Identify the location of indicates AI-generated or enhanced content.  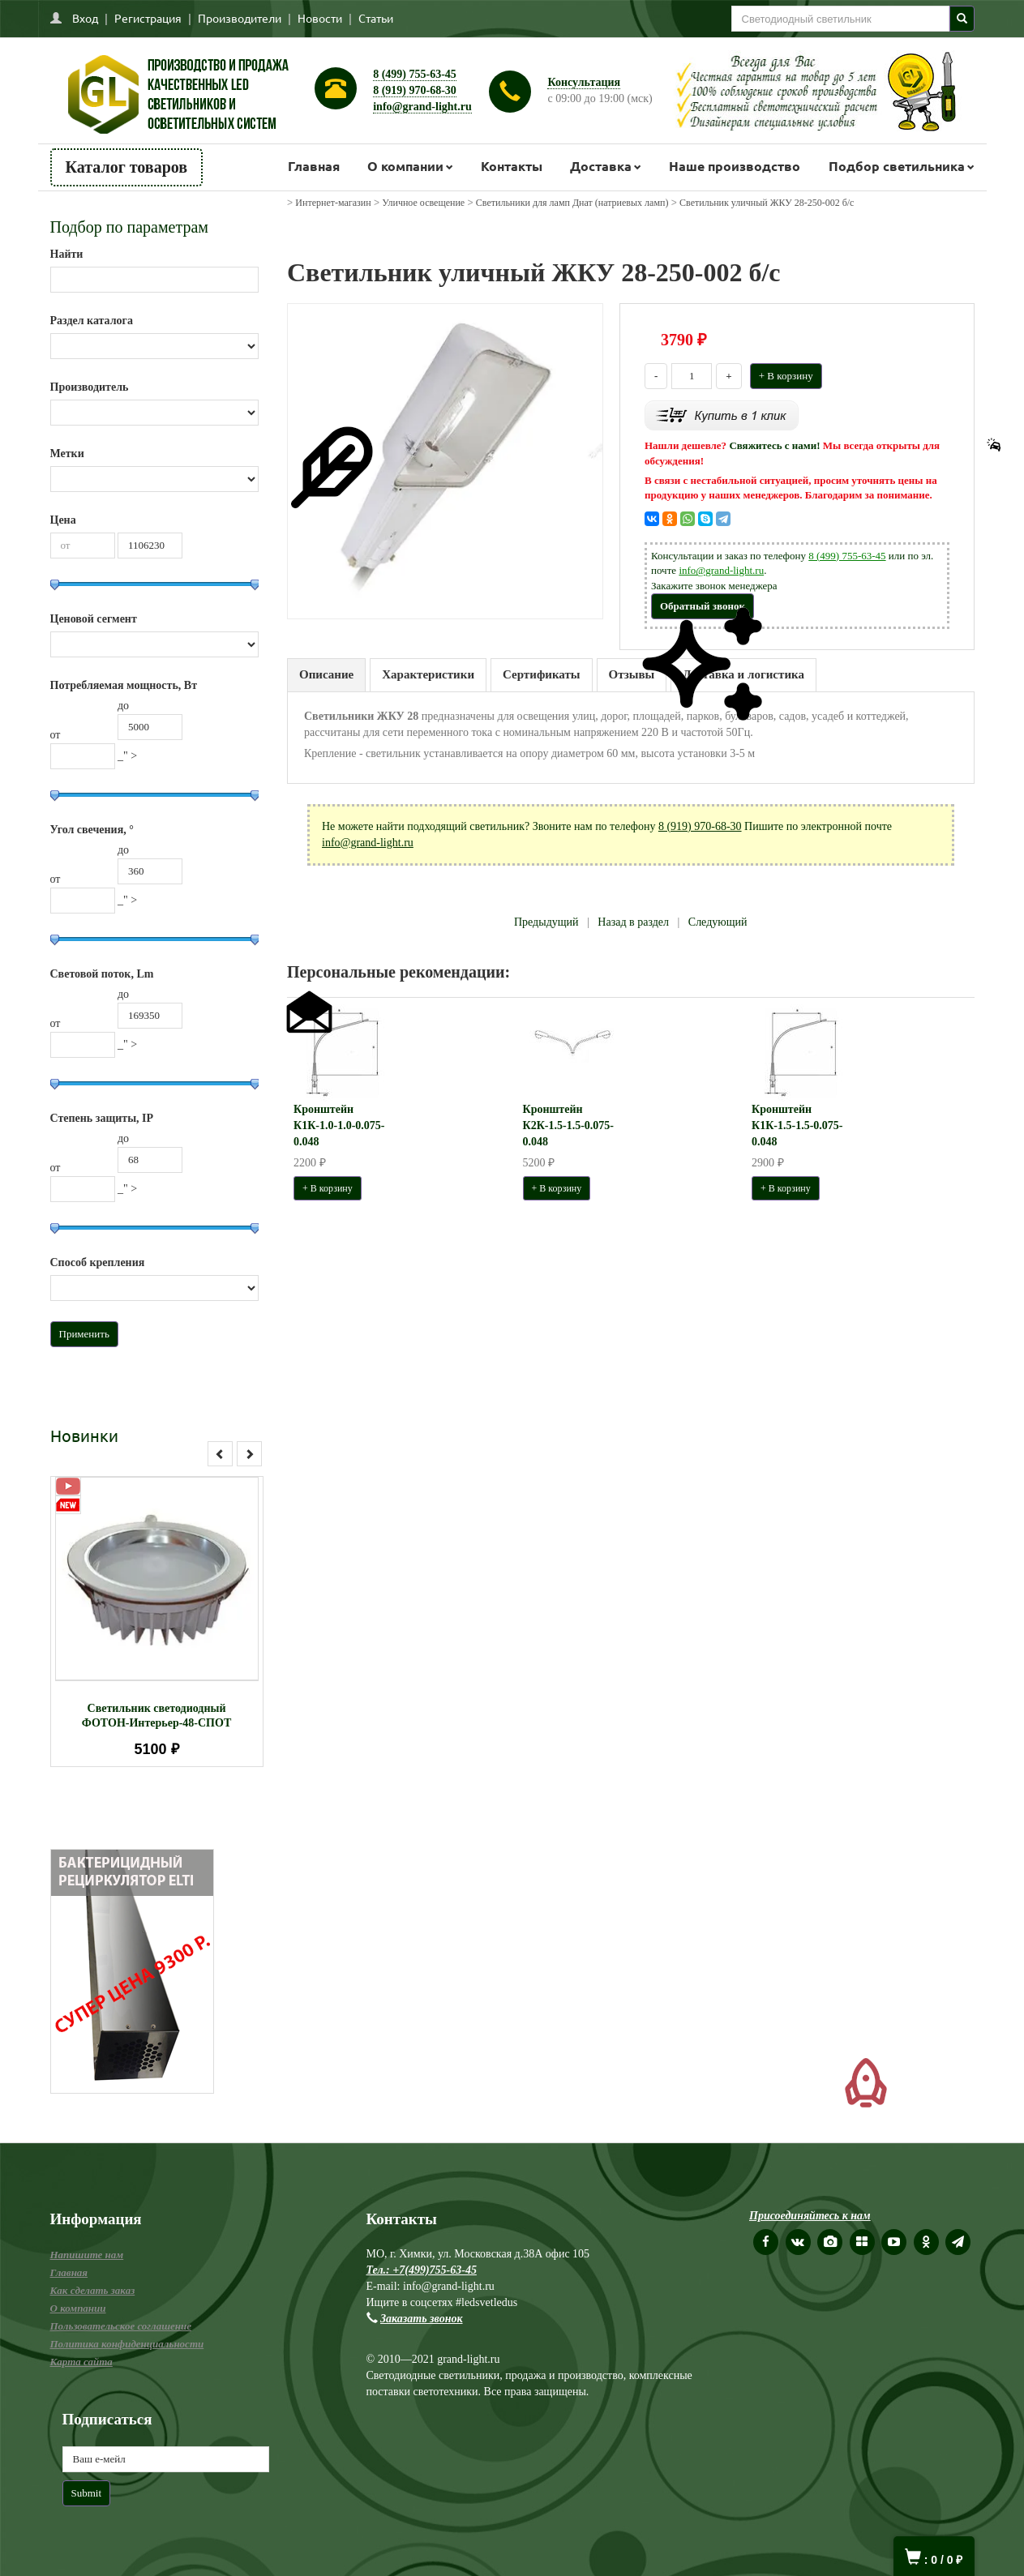
(705, 664).